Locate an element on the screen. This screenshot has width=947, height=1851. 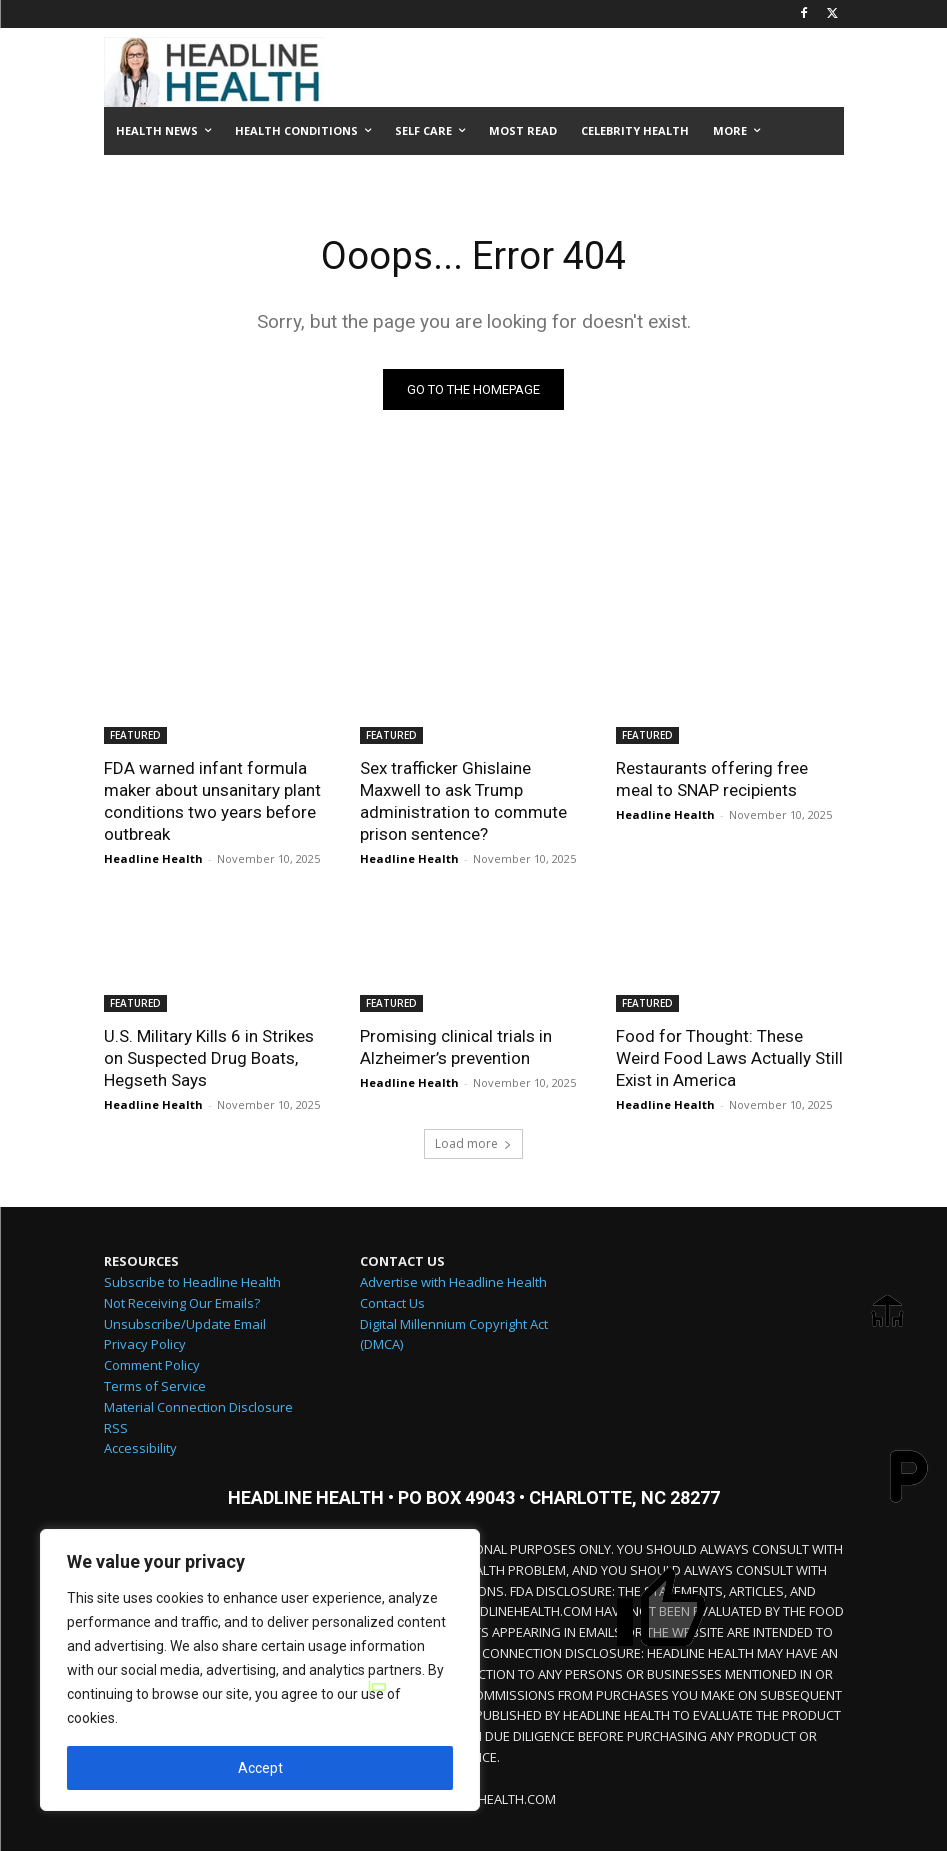
find nearby parking locations is located at coordinates (907, 1476).